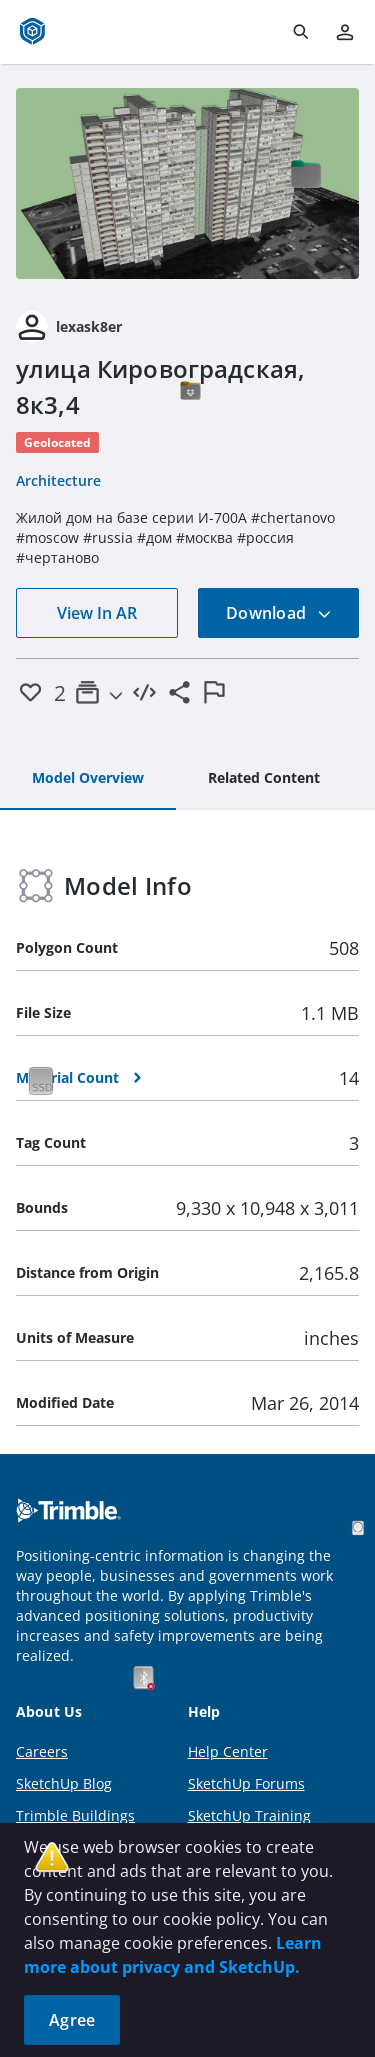  I want to click on open dropbox synced folder, so click(190, 390).